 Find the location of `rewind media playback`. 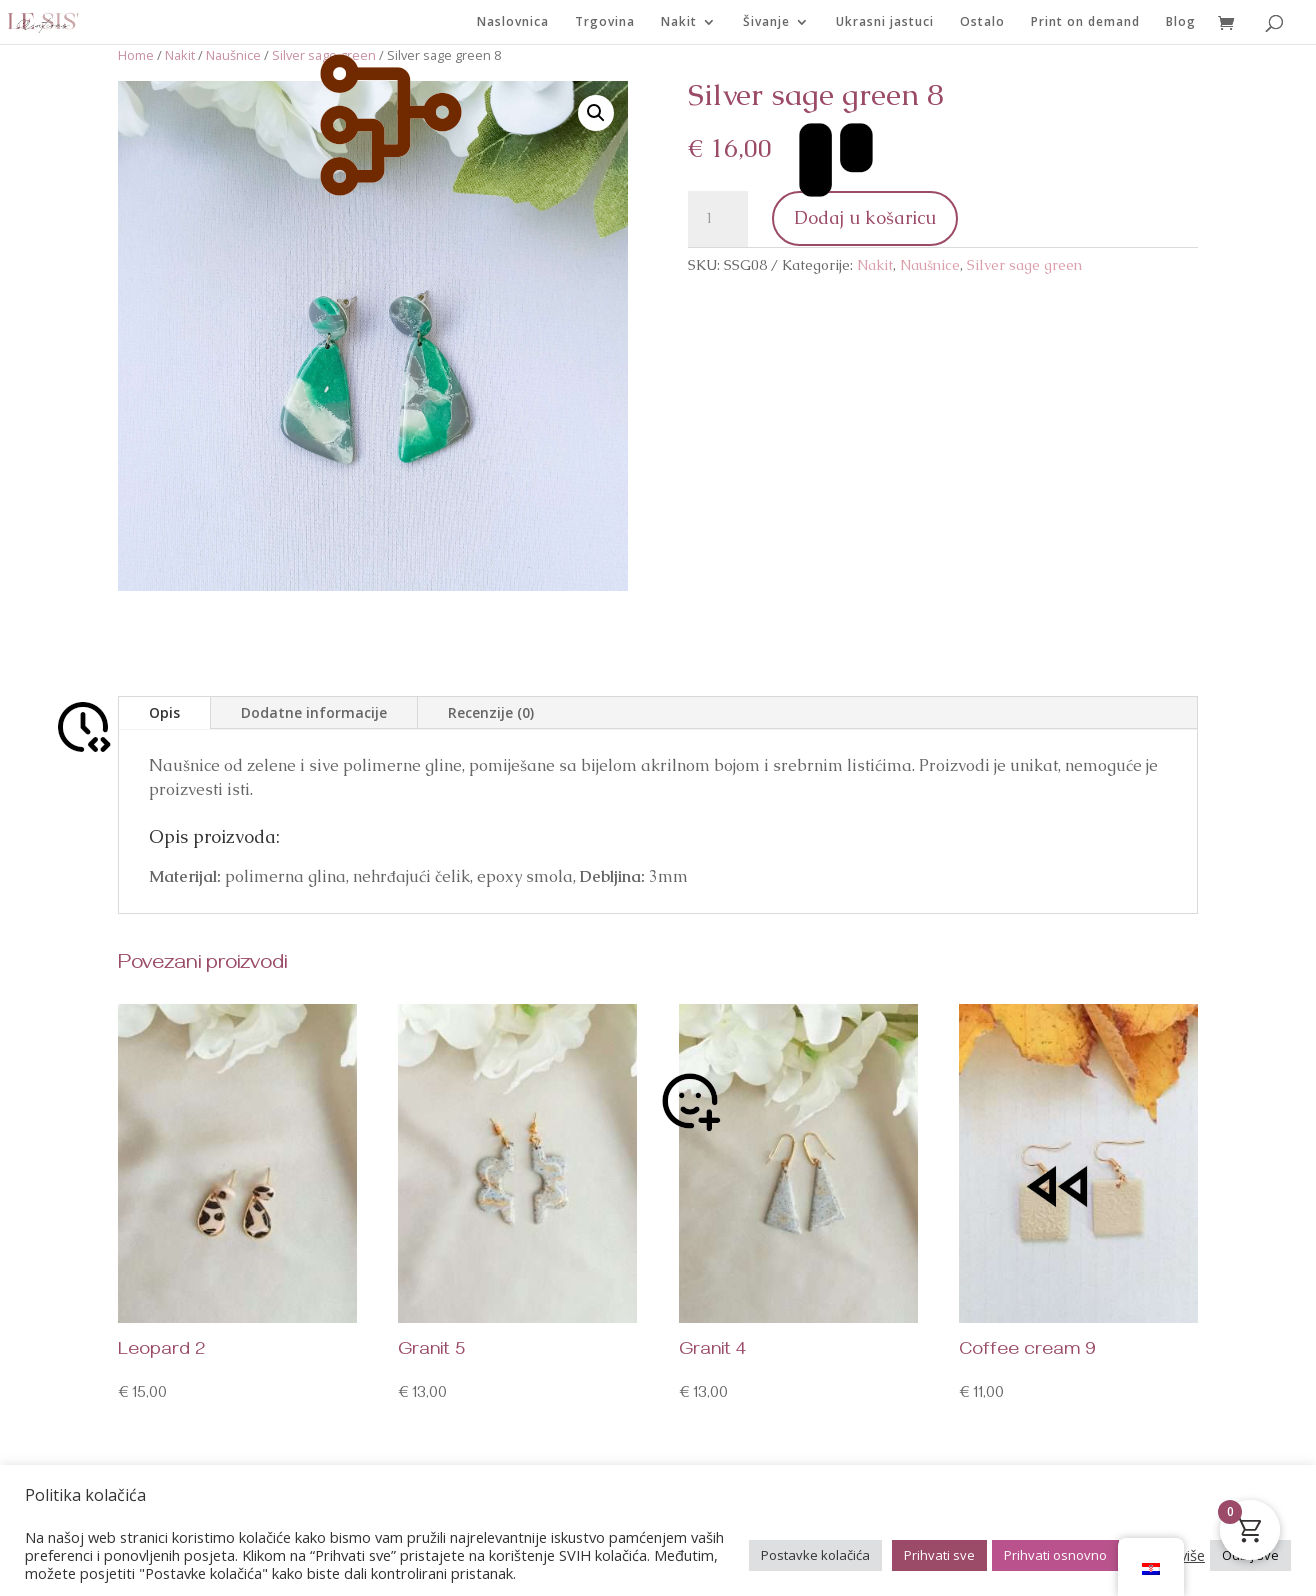

rewind media playback is located at coordinates (1059, 1186).